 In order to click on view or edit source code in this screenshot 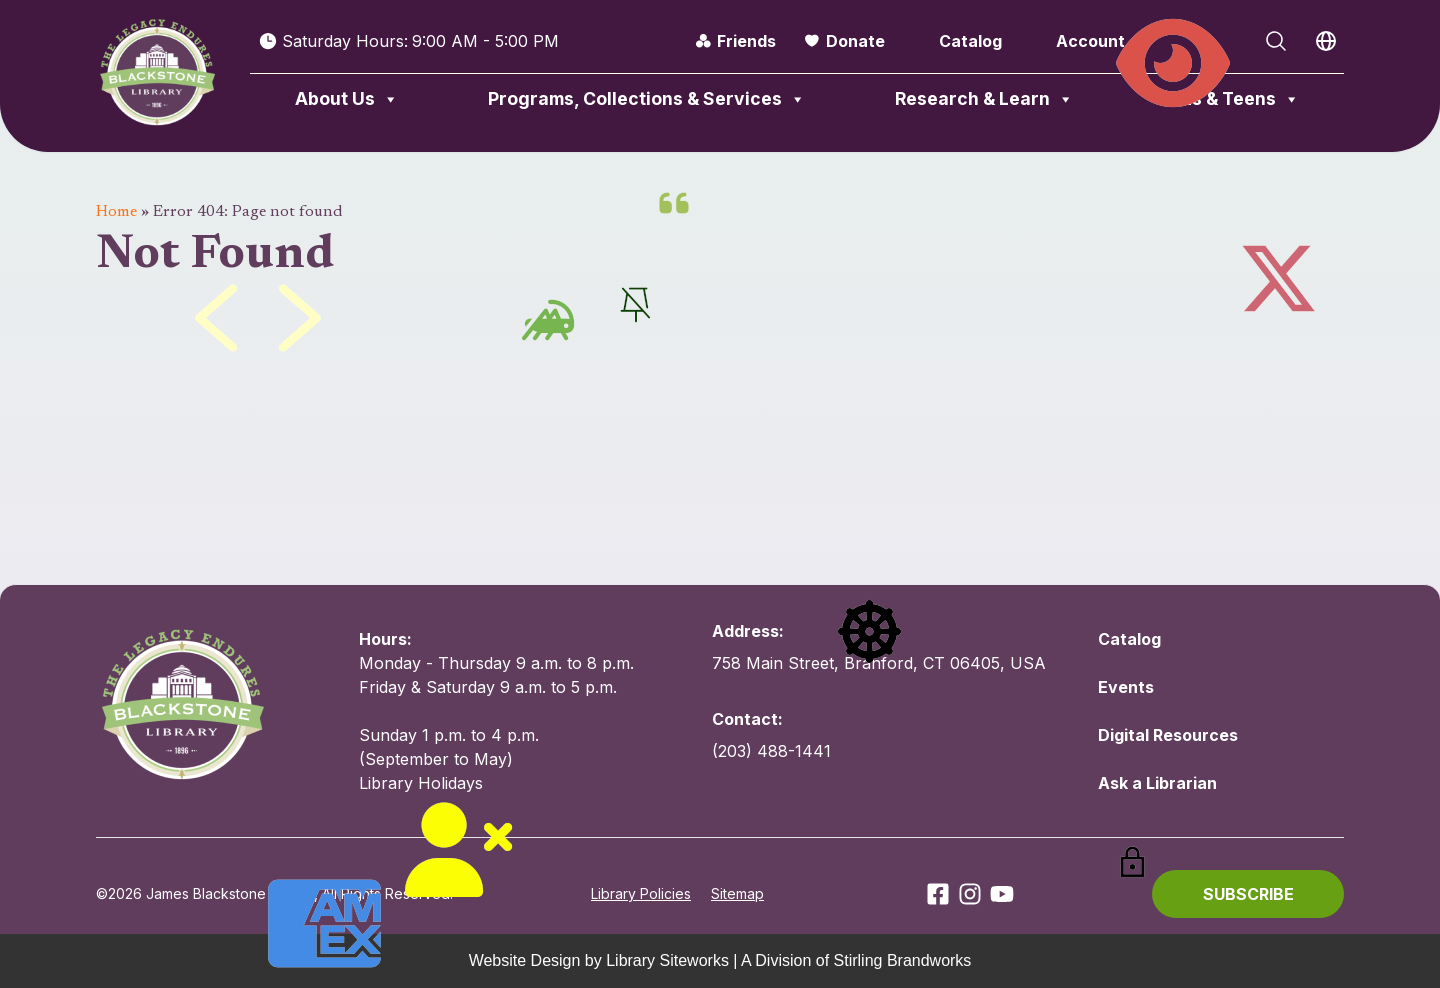, I will do `click(258, 318)`.